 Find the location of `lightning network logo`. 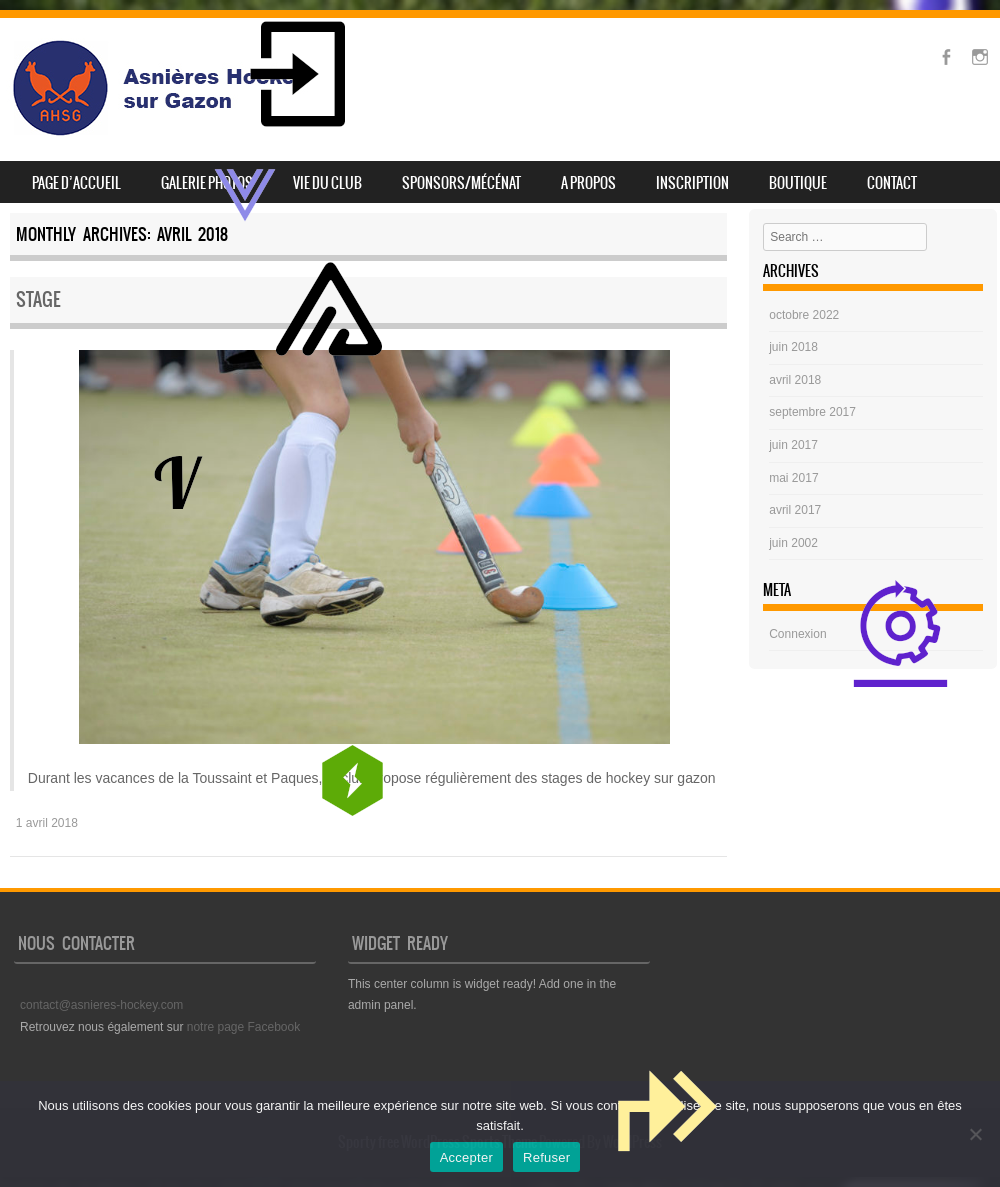

lightning network logo is located at coordinates (352, 780).